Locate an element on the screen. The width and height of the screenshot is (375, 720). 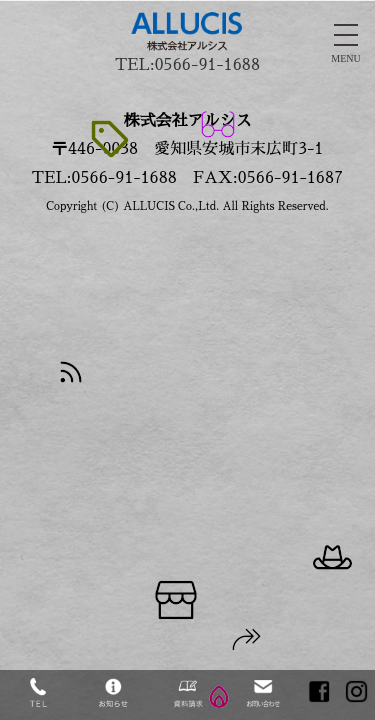
forward or share content to another destination is located at coordinates (246, 639).